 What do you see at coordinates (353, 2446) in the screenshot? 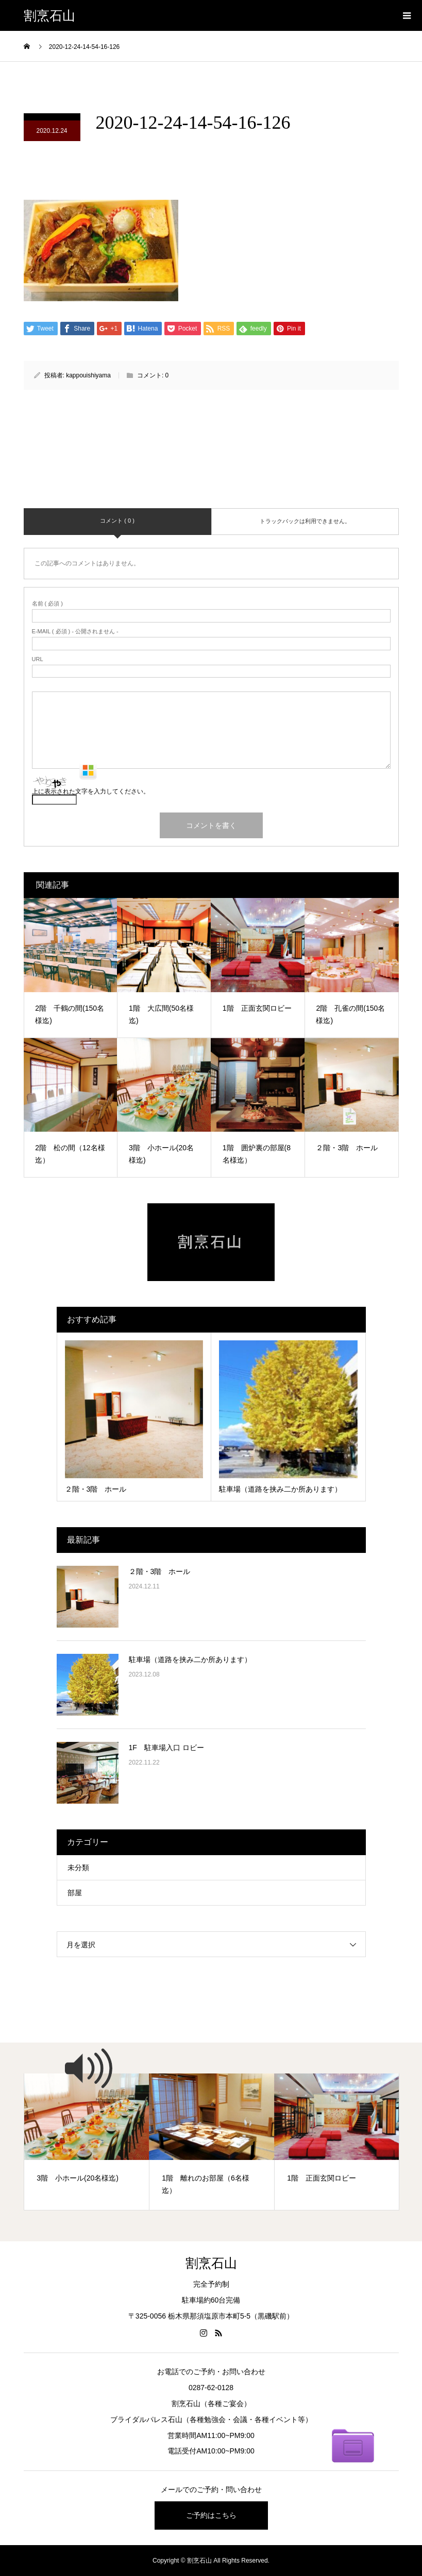
I see `open desktop folder` at bounding box center [353, 2446].